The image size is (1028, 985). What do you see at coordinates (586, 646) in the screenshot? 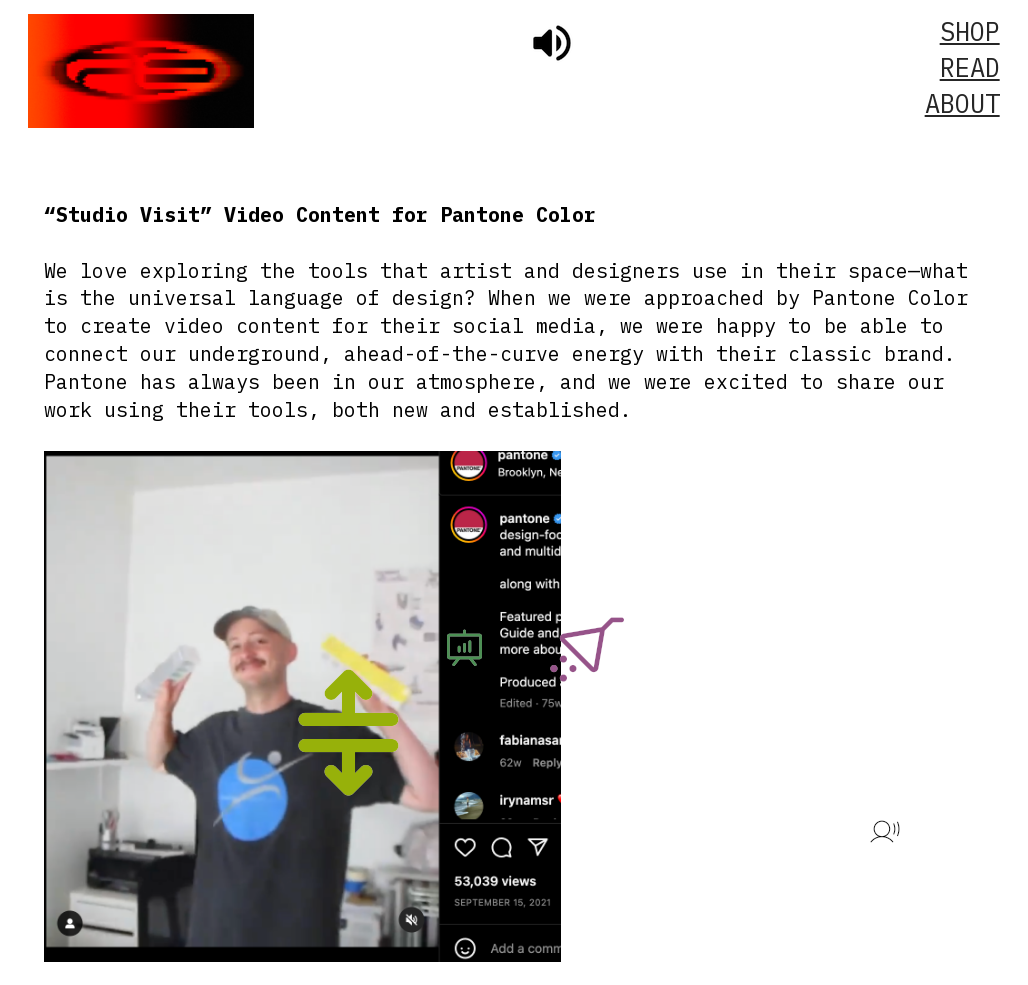
I see `access bathroom or shower facilities` at bounding box center [586, 646].